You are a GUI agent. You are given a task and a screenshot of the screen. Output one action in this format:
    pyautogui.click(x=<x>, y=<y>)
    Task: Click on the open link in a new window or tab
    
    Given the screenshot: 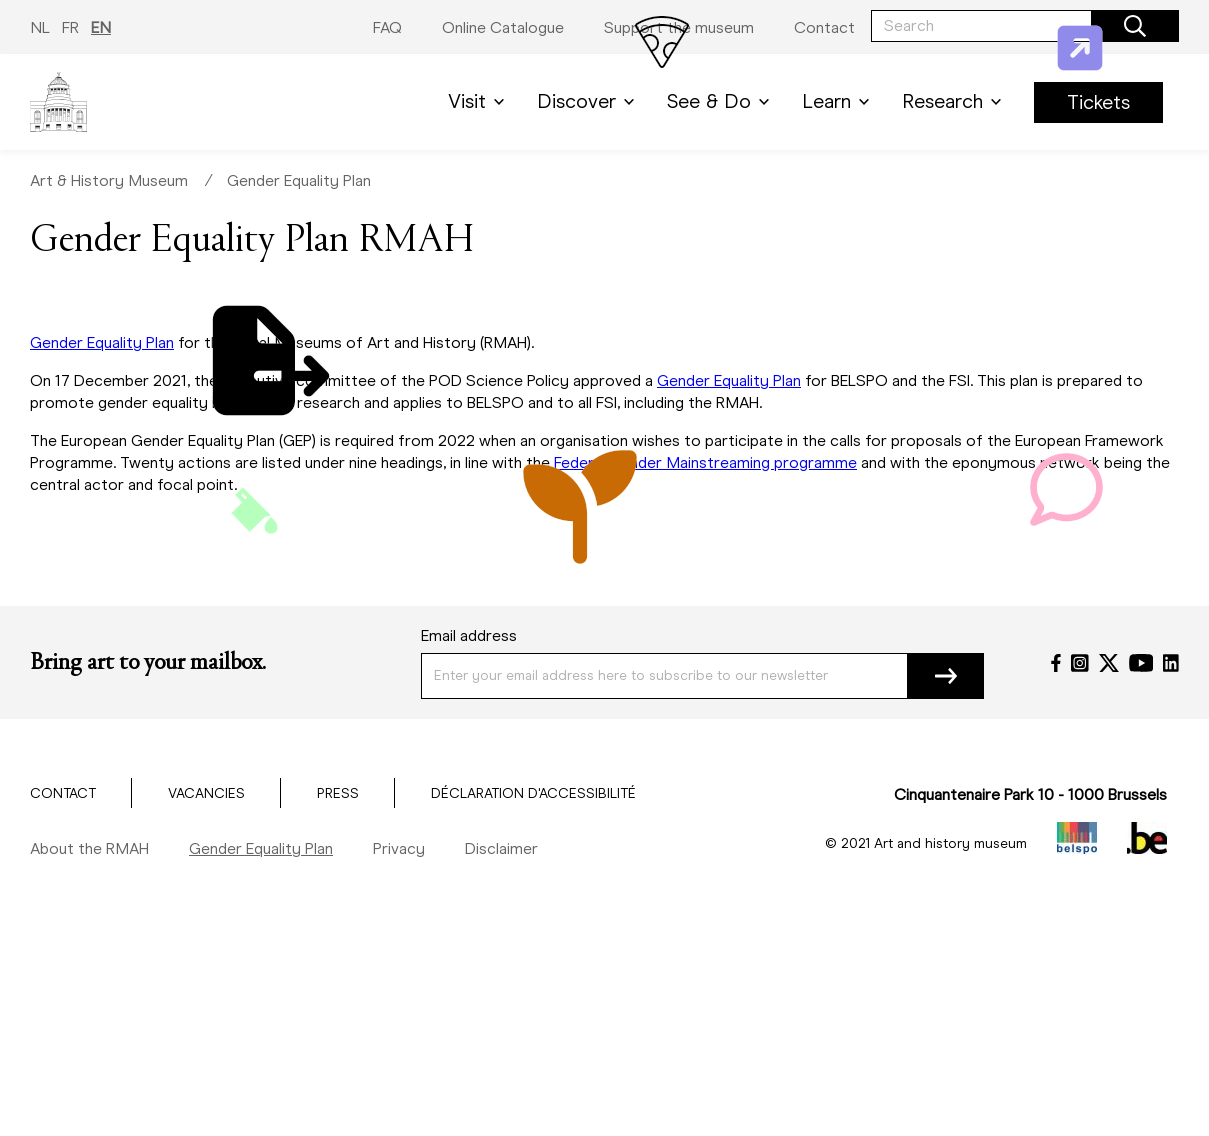 What is the action you would take?
    pyautogui.click(x=1080, y=48)
    